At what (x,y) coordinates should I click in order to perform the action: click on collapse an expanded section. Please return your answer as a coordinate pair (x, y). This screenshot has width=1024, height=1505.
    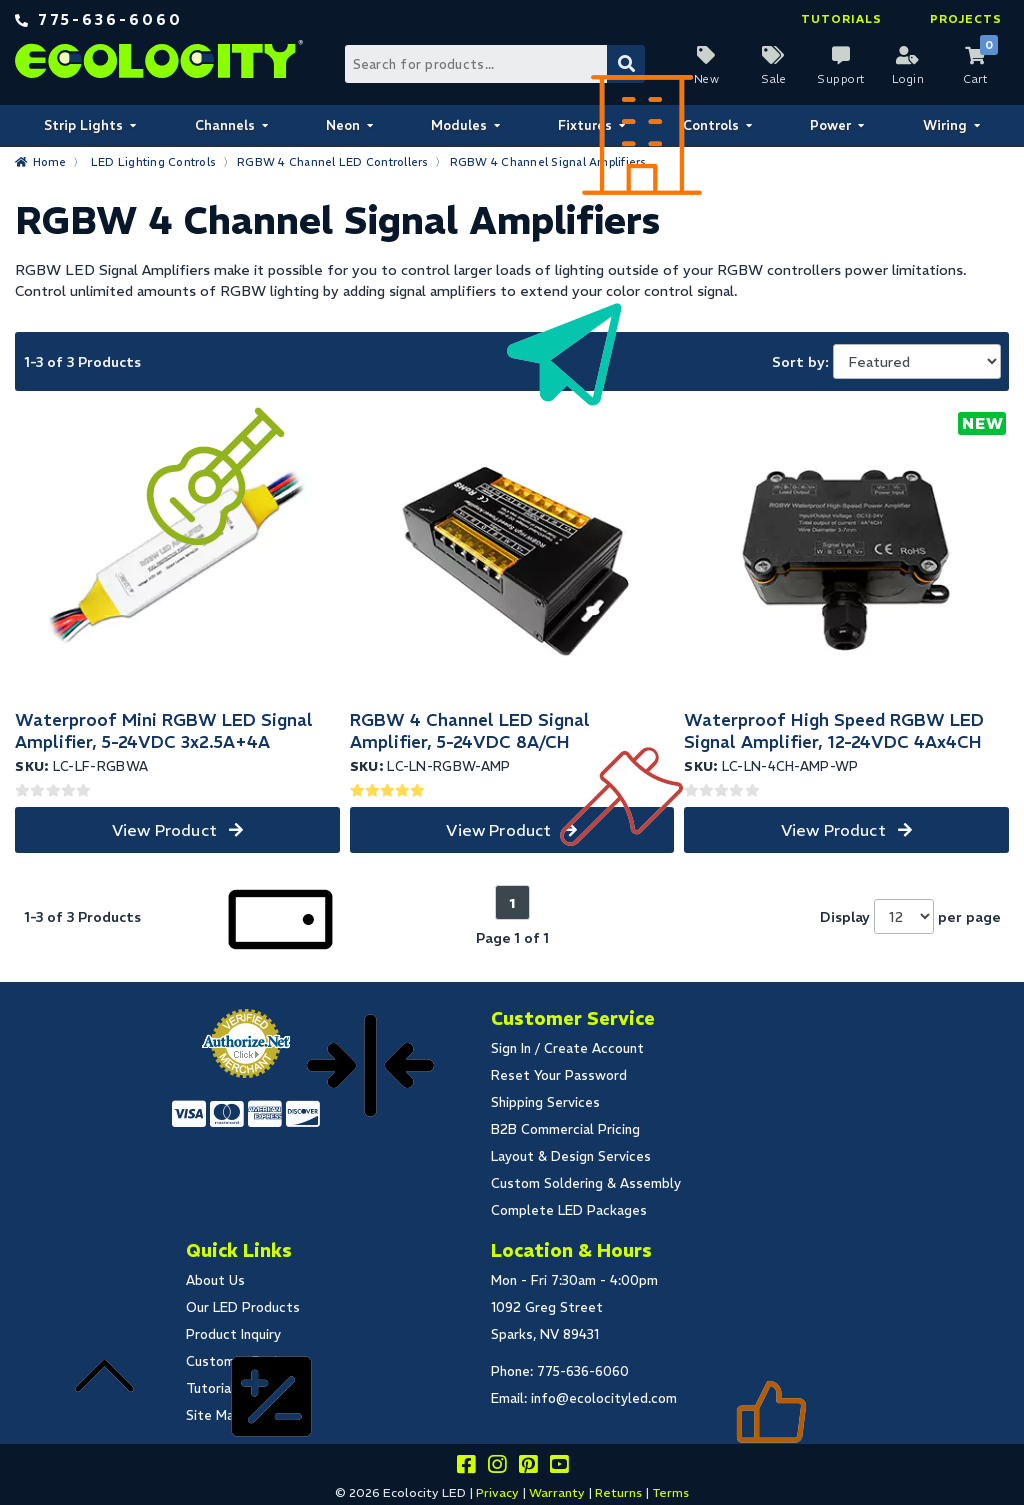
    Looking at the image, I should click on (104, 1378).